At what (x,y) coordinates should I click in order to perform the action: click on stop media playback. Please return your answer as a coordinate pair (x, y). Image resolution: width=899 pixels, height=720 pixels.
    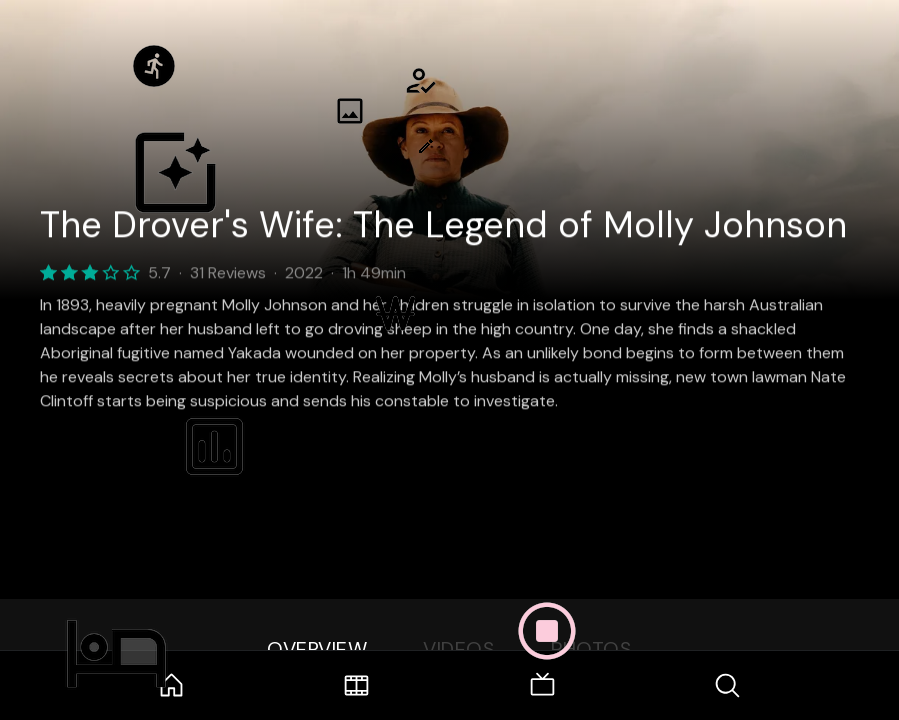
    Looking at the image, I should click on (547, 631).